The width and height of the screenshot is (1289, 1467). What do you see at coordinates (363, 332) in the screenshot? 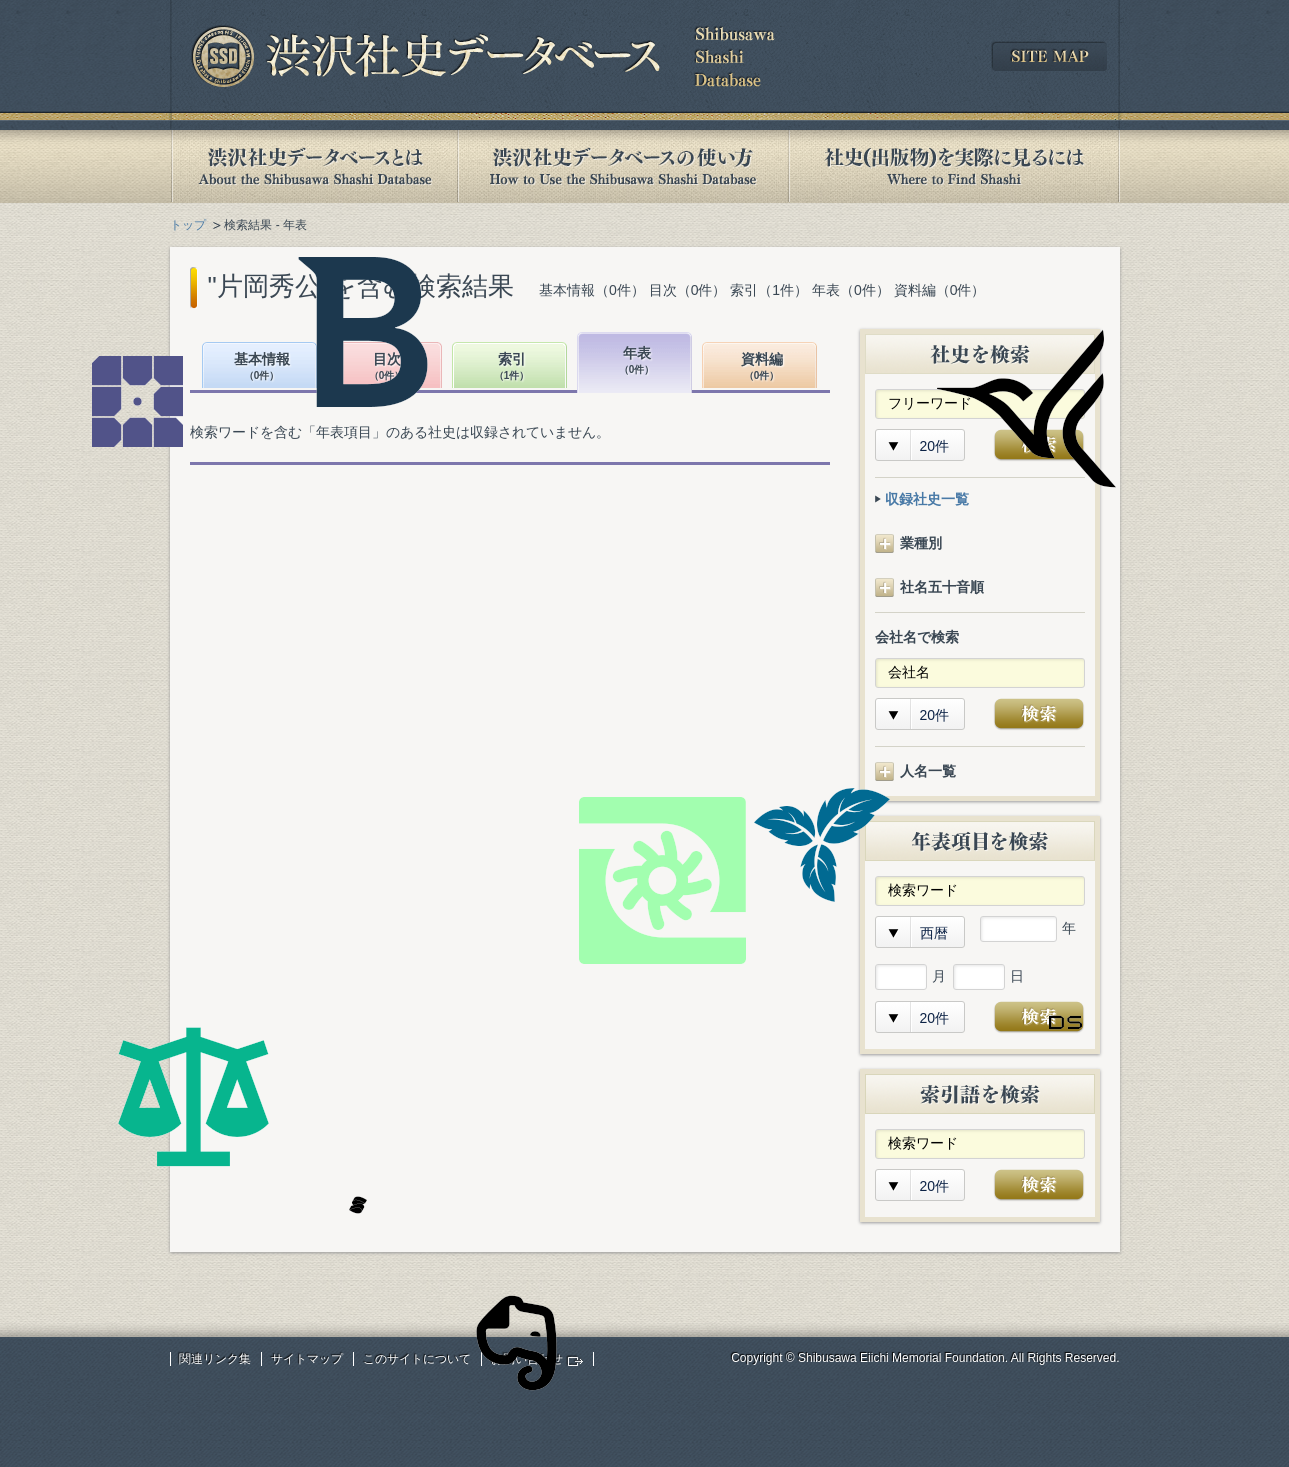
I see `bitdefender antivirus app` at bounding box center [363, 332].